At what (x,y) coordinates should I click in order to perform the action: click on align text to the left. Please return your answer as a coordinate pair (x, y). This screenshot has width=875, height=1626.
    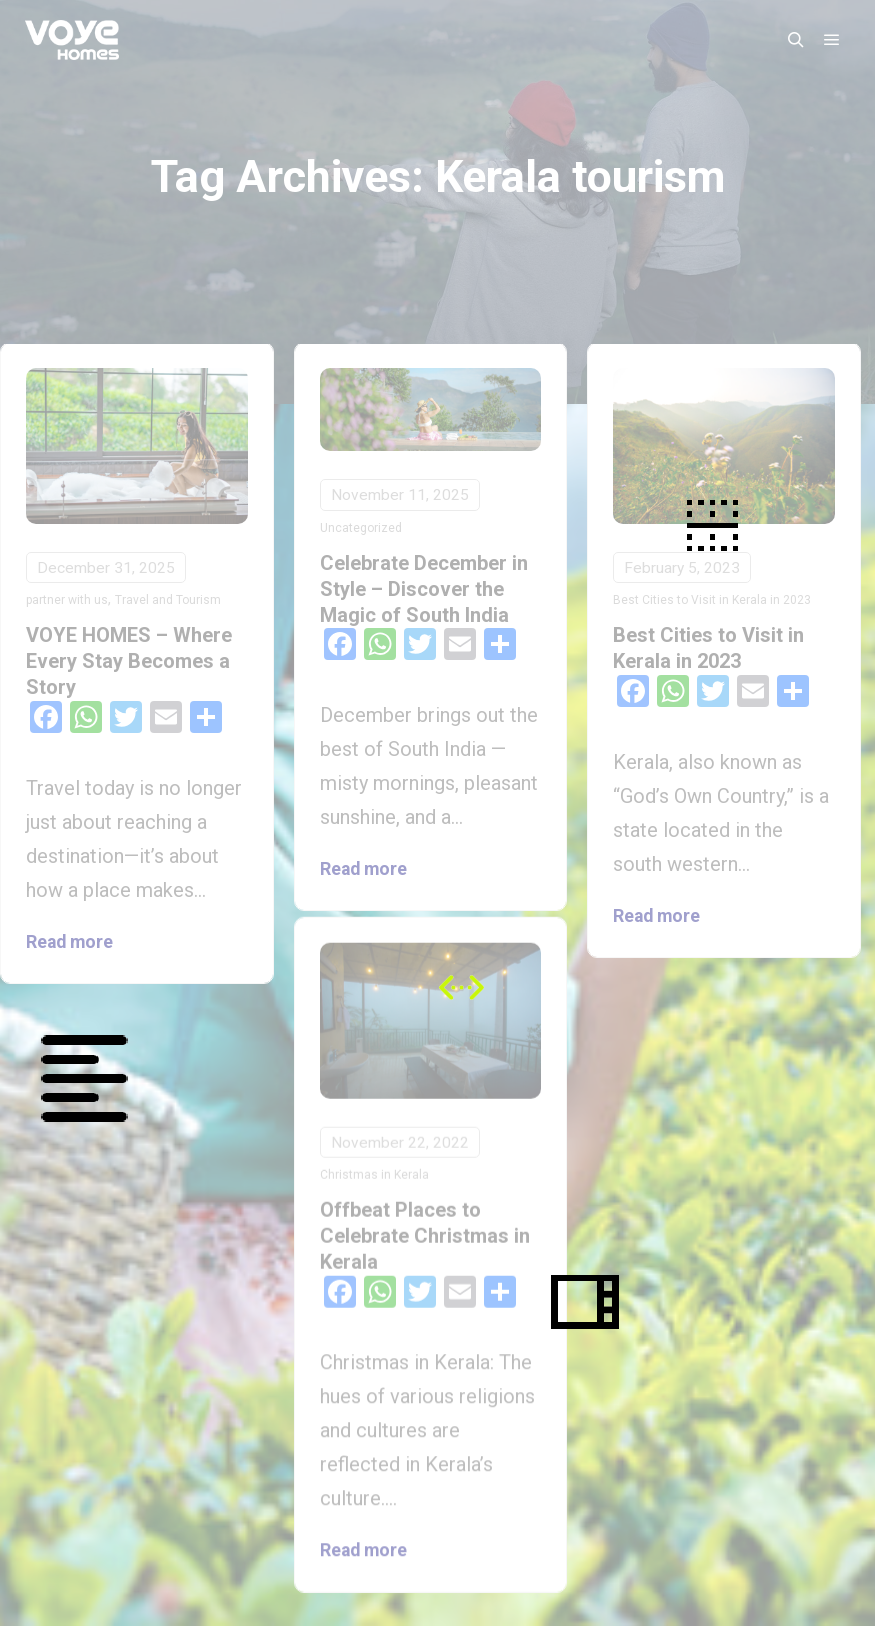
    Looking at the image, I should click on (84, 1078).